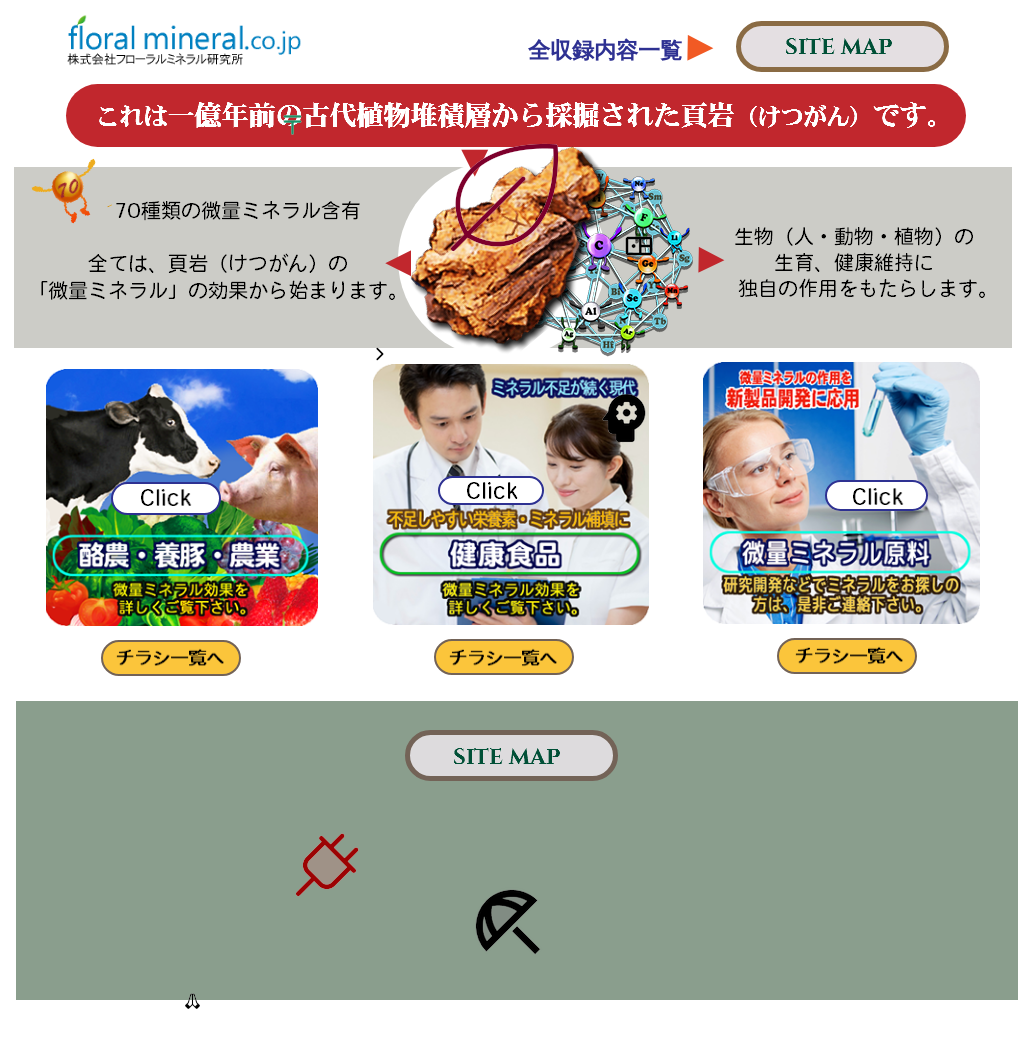 The image size is (1024, 1062). What do you see at coordinates (326, 866) in the screenshot?
I see `connect to a power source` at bounding box center [326, 866].